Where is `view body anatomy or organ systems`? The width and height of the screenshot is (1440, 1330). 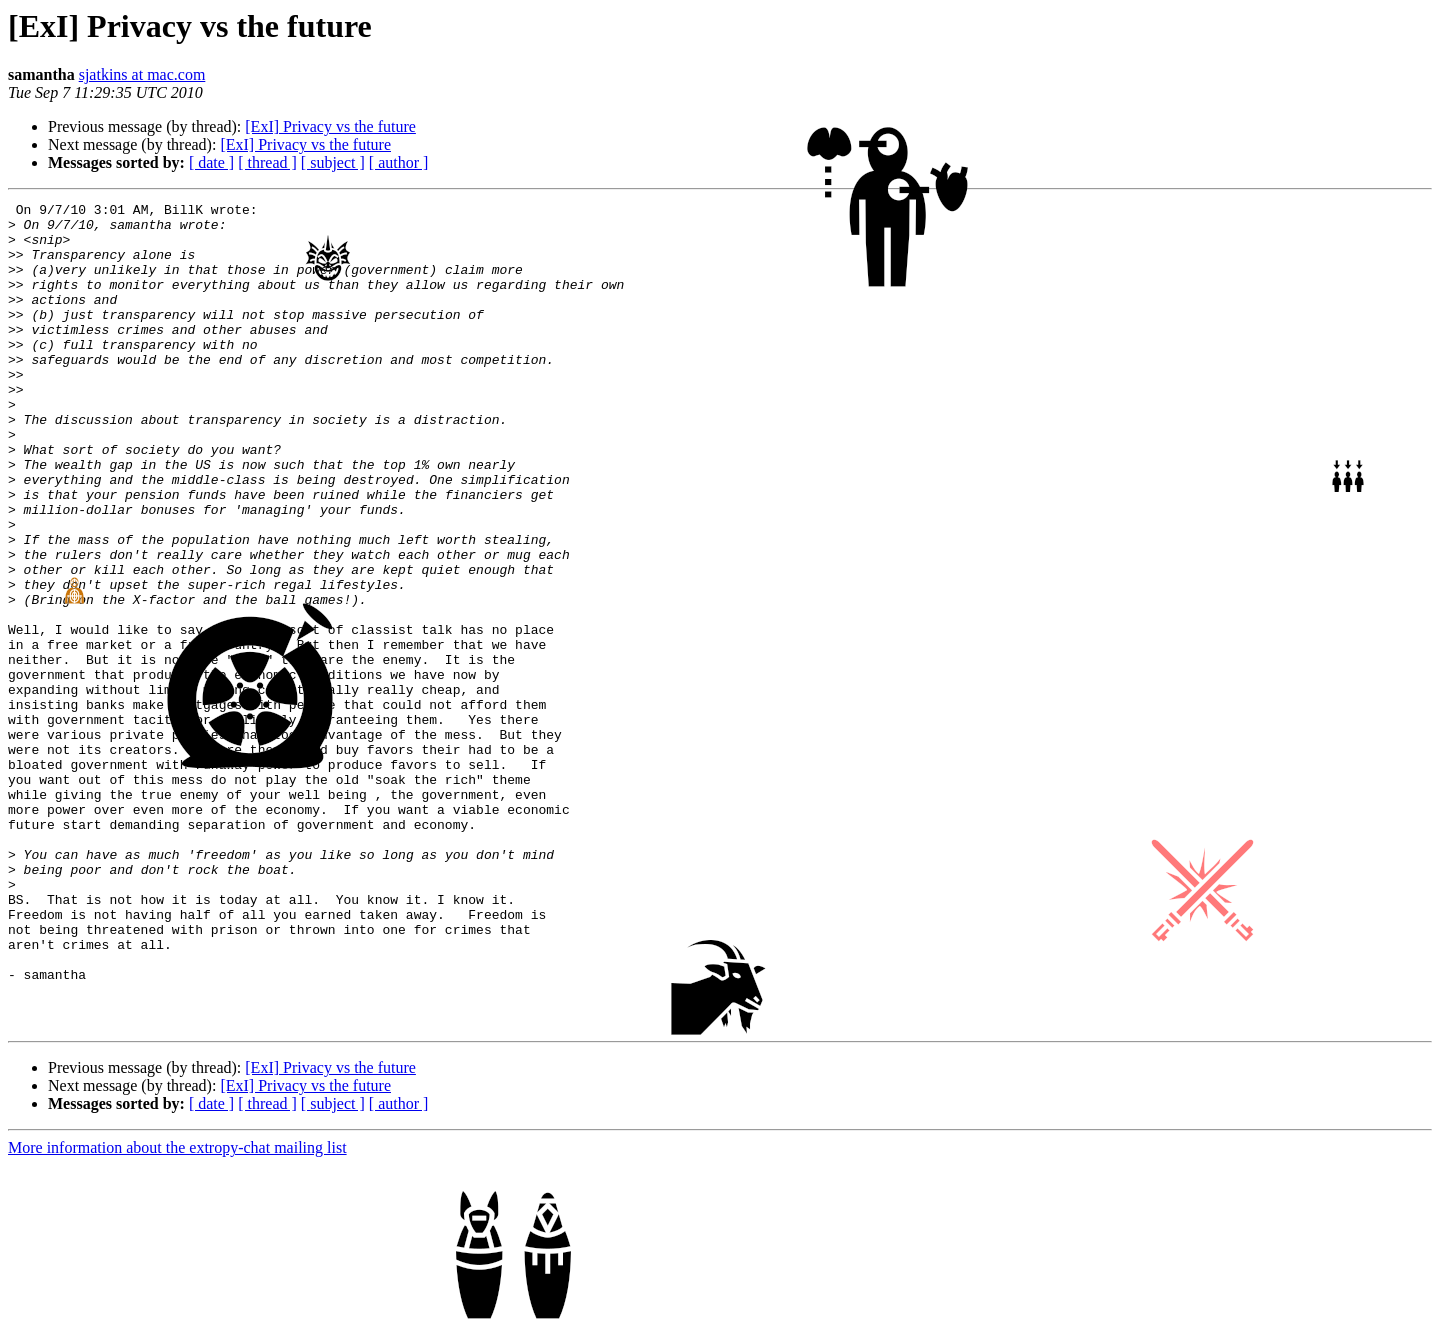
view body anatomy or organ systems is located at coordinates (886, 207).